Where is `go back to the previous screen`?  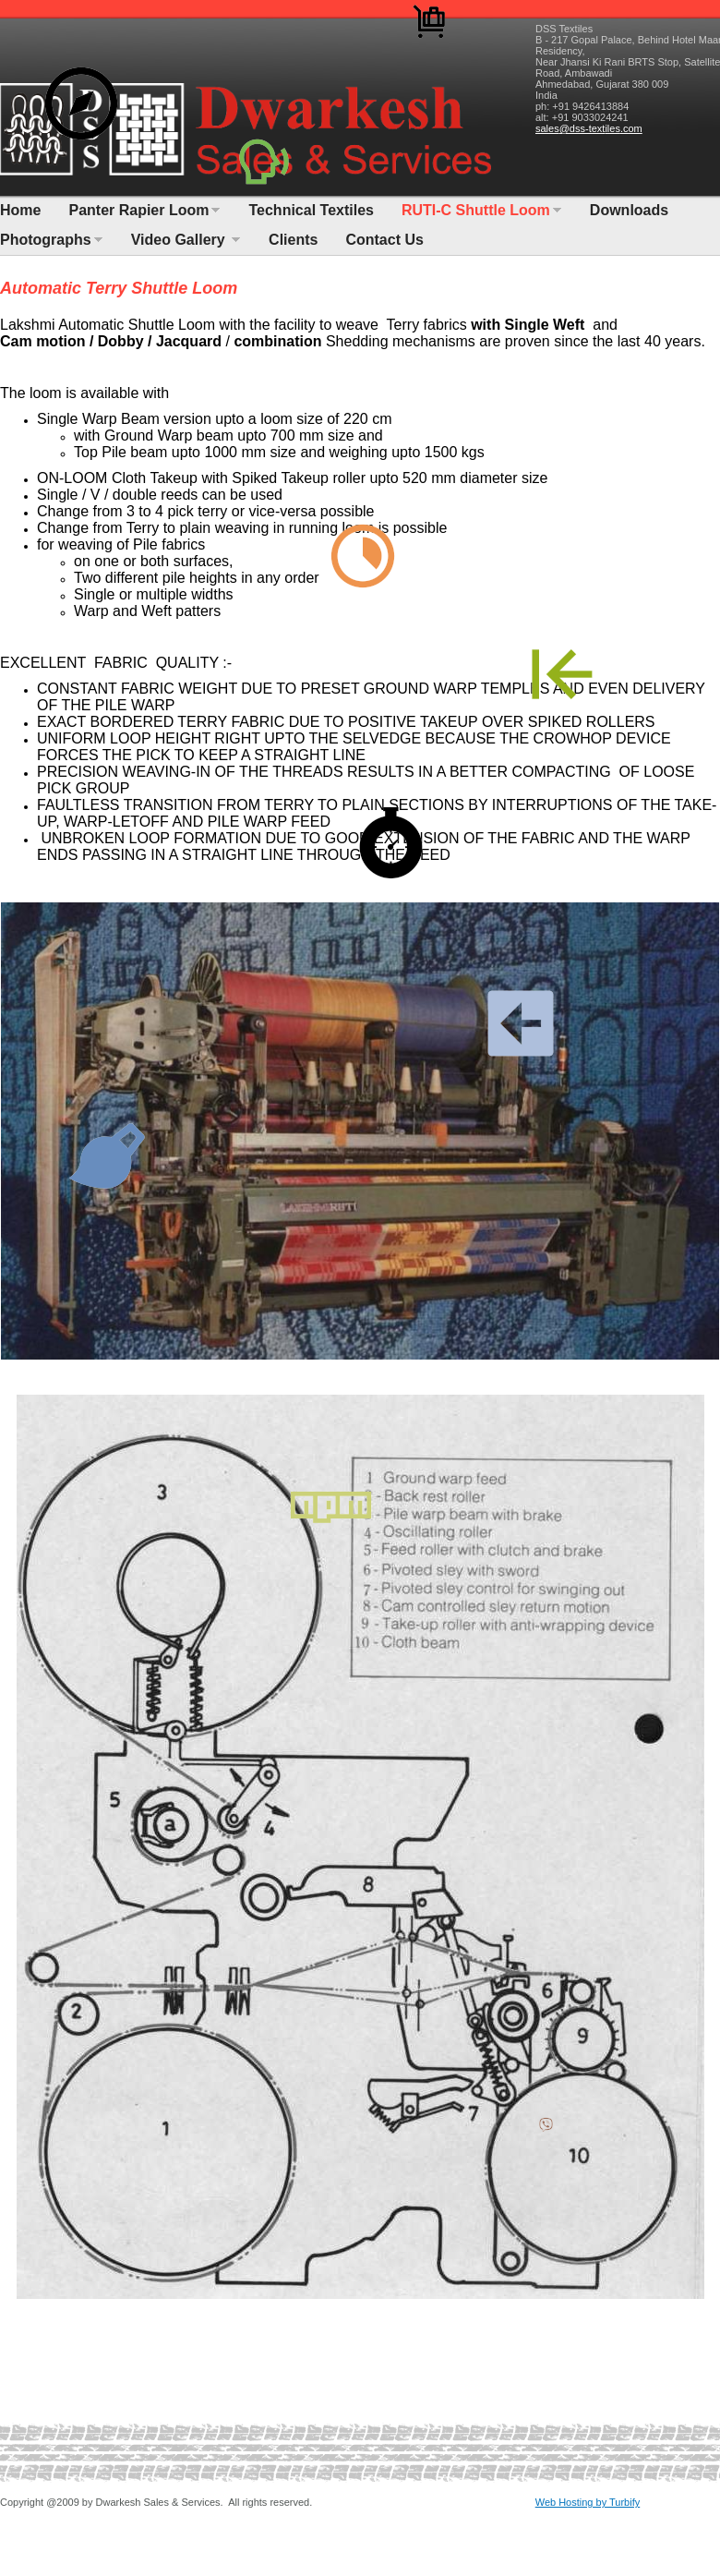 go back to the previous screen is located at coordinates (521, 1023).